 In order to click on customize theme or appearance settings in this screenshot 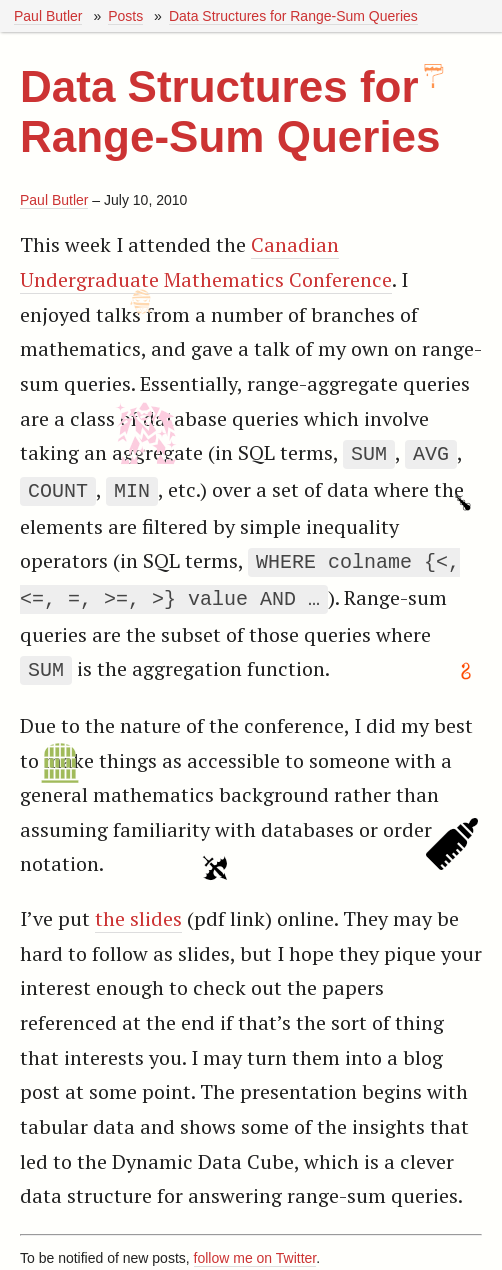, I will do `click(433, 76)`.